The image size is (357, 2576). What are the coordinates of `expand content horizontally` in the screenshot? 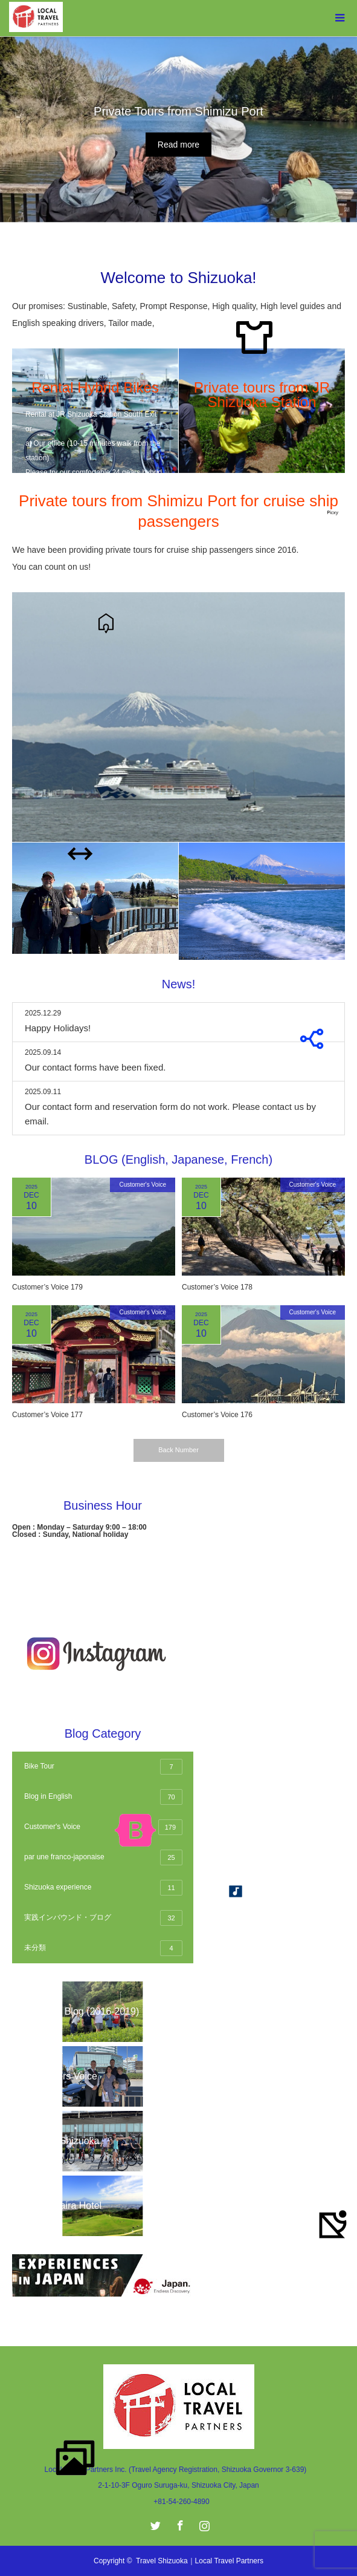 It's located at (80, 853).